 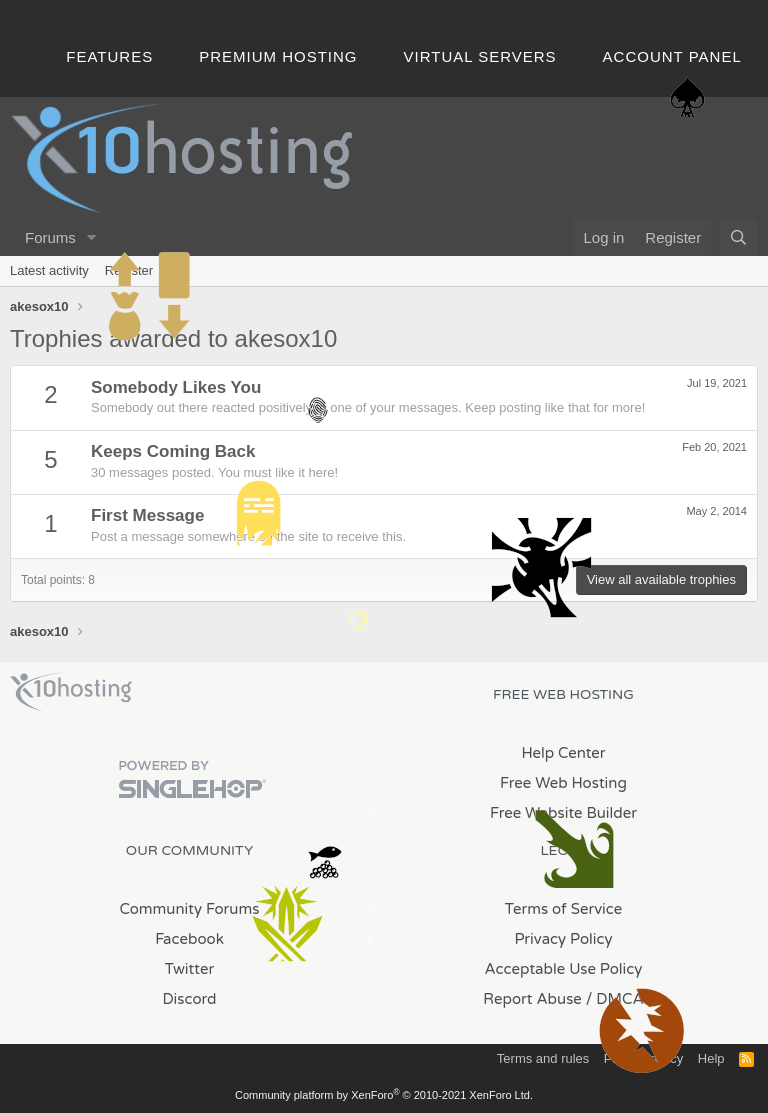 I want to click on indicates a deceased character or game over state, so click(x=259, y=514).